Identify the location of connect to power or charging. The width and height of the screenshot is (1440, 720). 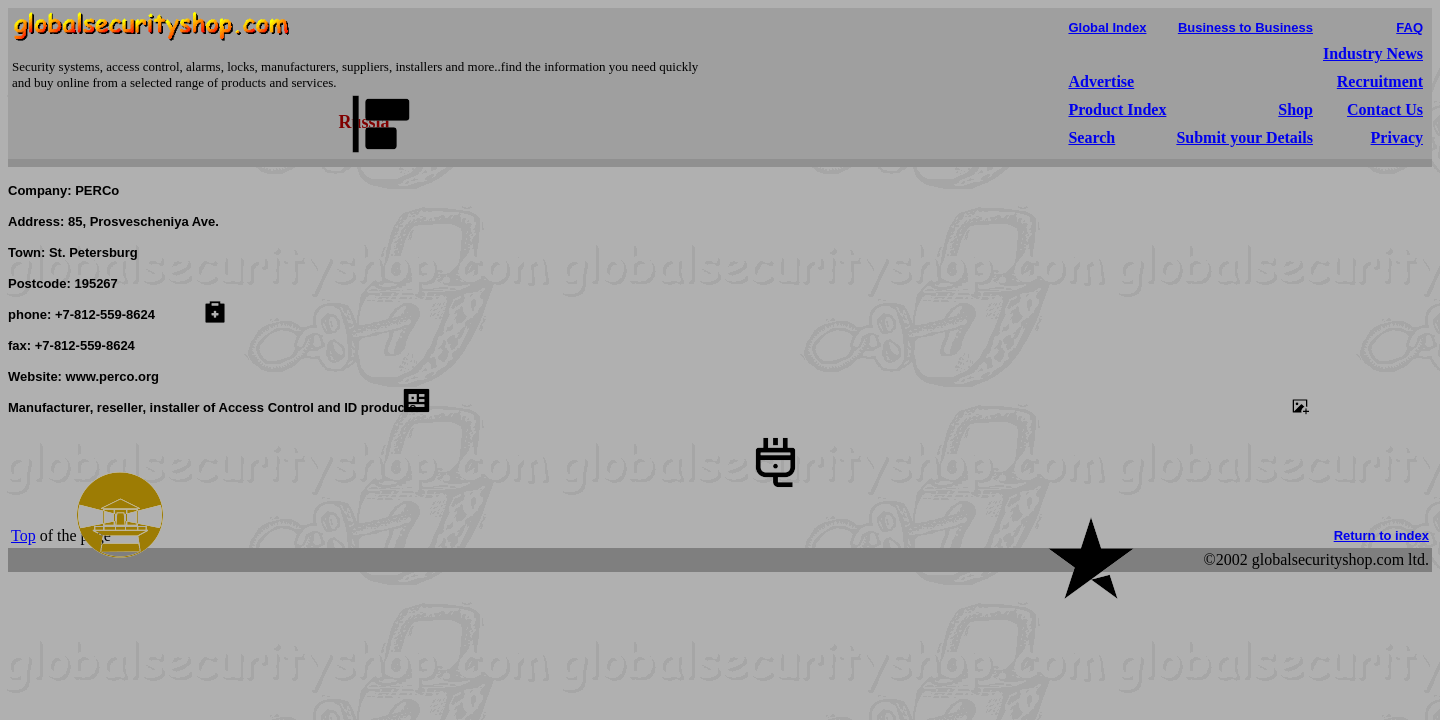
(775, 462).